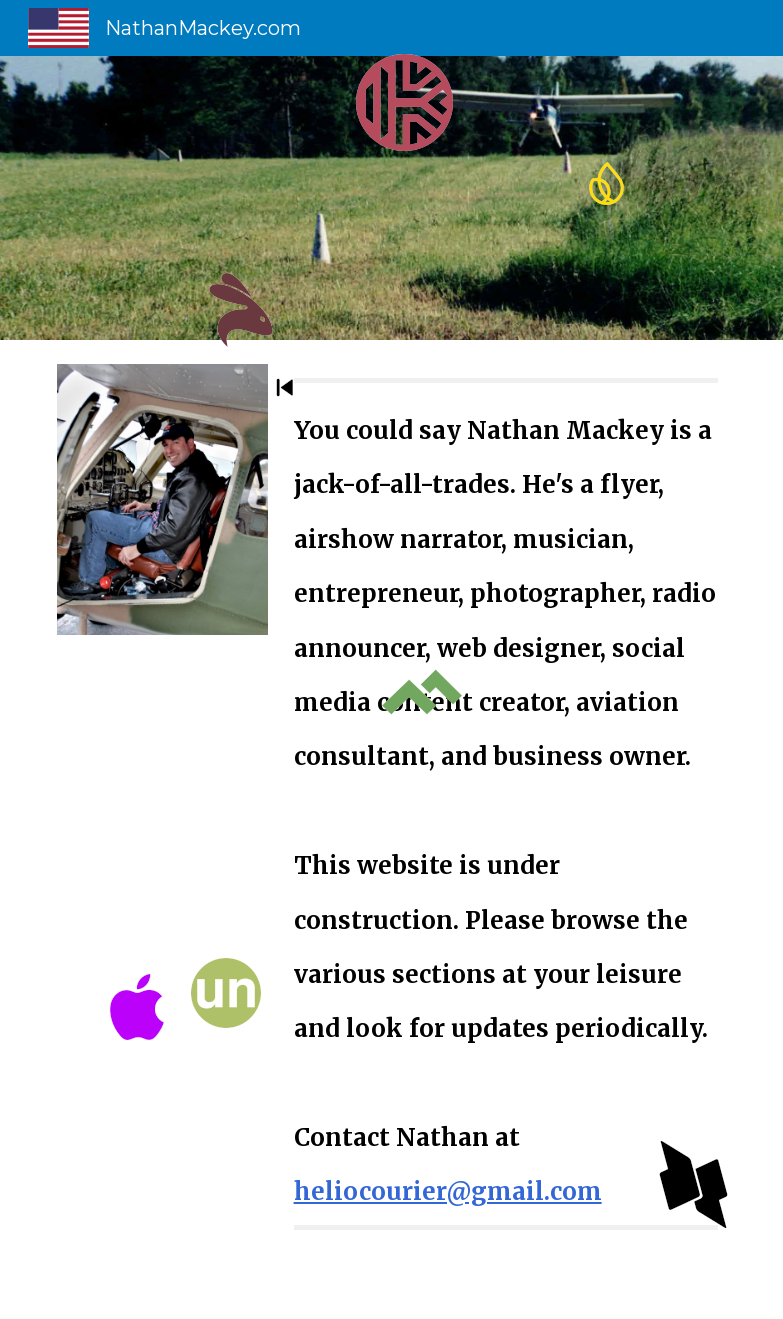  I want to click on open keeper password manager, so click(404, 102).